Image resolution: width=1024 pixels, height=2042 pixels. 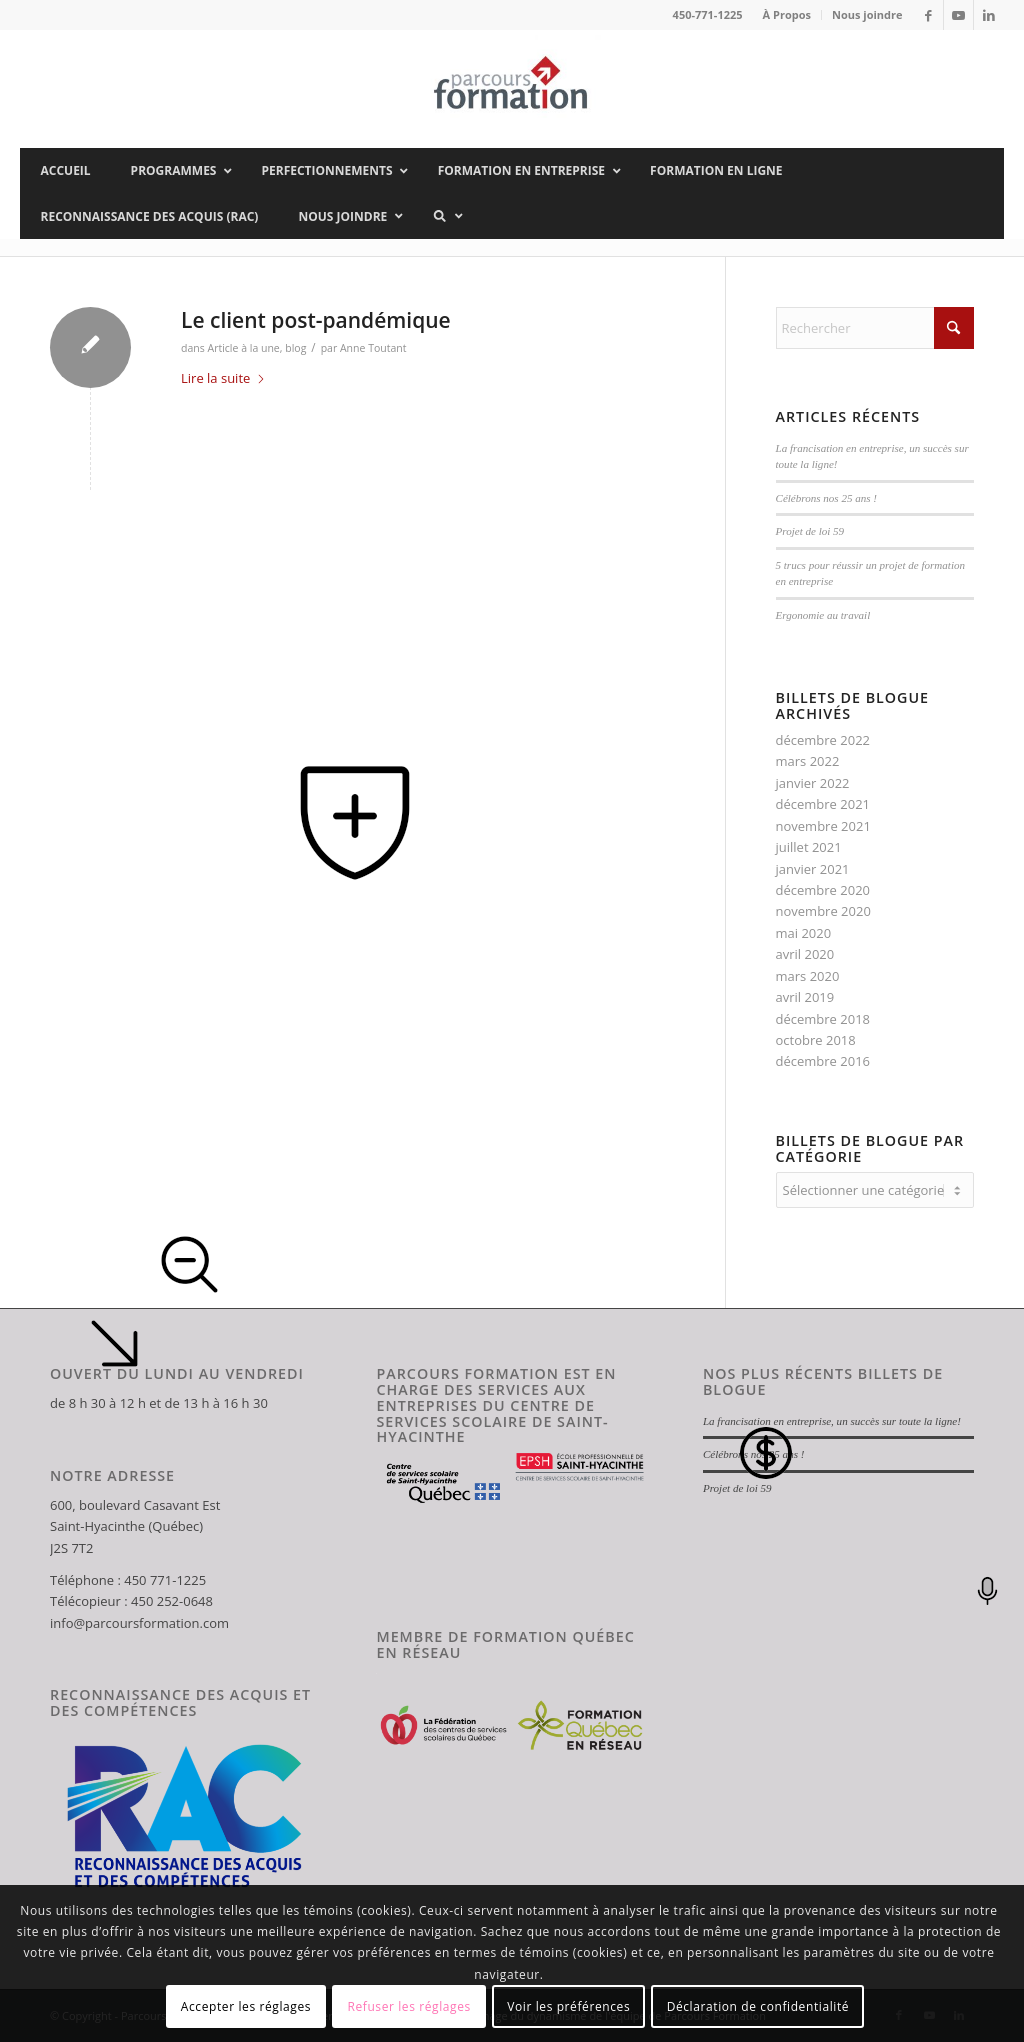 What do you see at coordinates (189, 1264) in the screenshot?
I see `zoom out of the current view` at bounding box center [189, 1264].